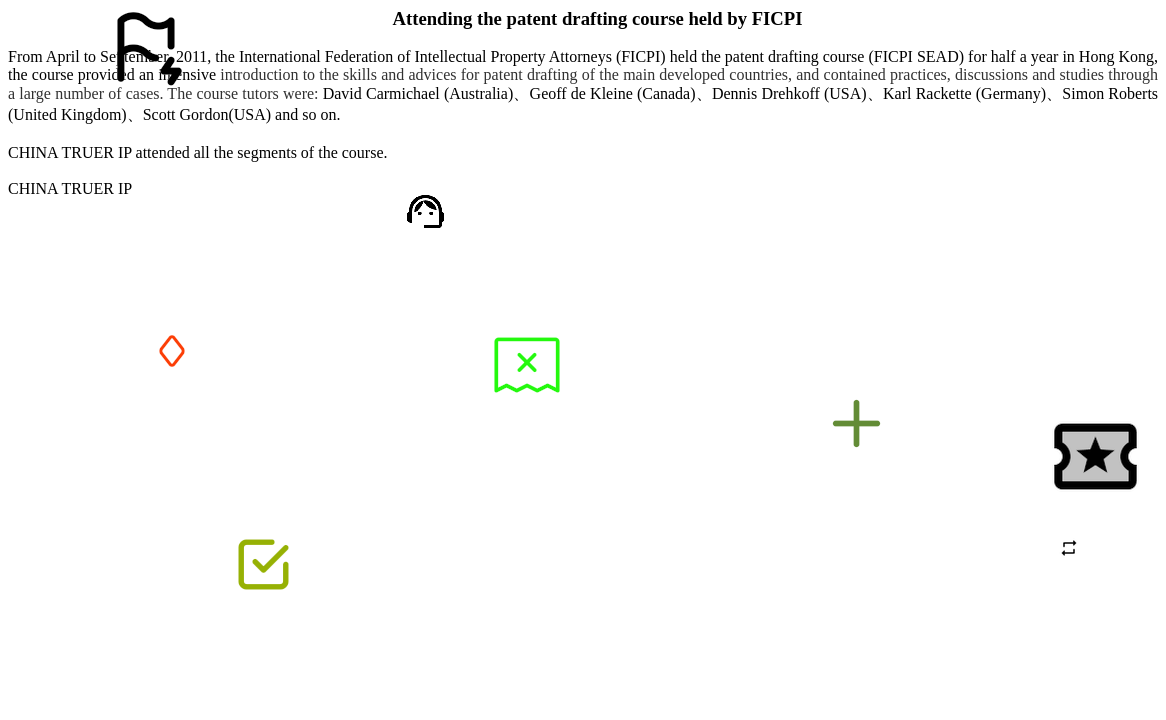 The width and height of the screenshot is (1166, 720). Describe the element at coordinates (146, 46) in the screenshot. I see `flag an item for urgent attention` at that location.